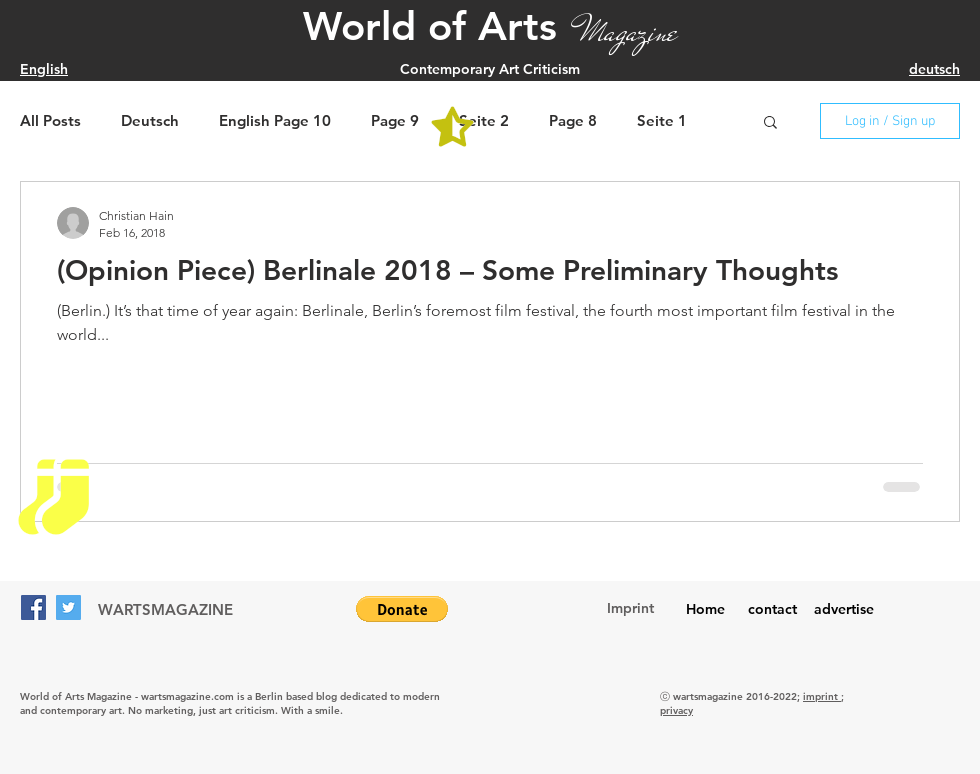 This screenshot has width=980, height=774. What do you see at coordinates (452, 128) in the screenshot?
I see `indicates a partial or half rating` at bounding box center [452, 128].